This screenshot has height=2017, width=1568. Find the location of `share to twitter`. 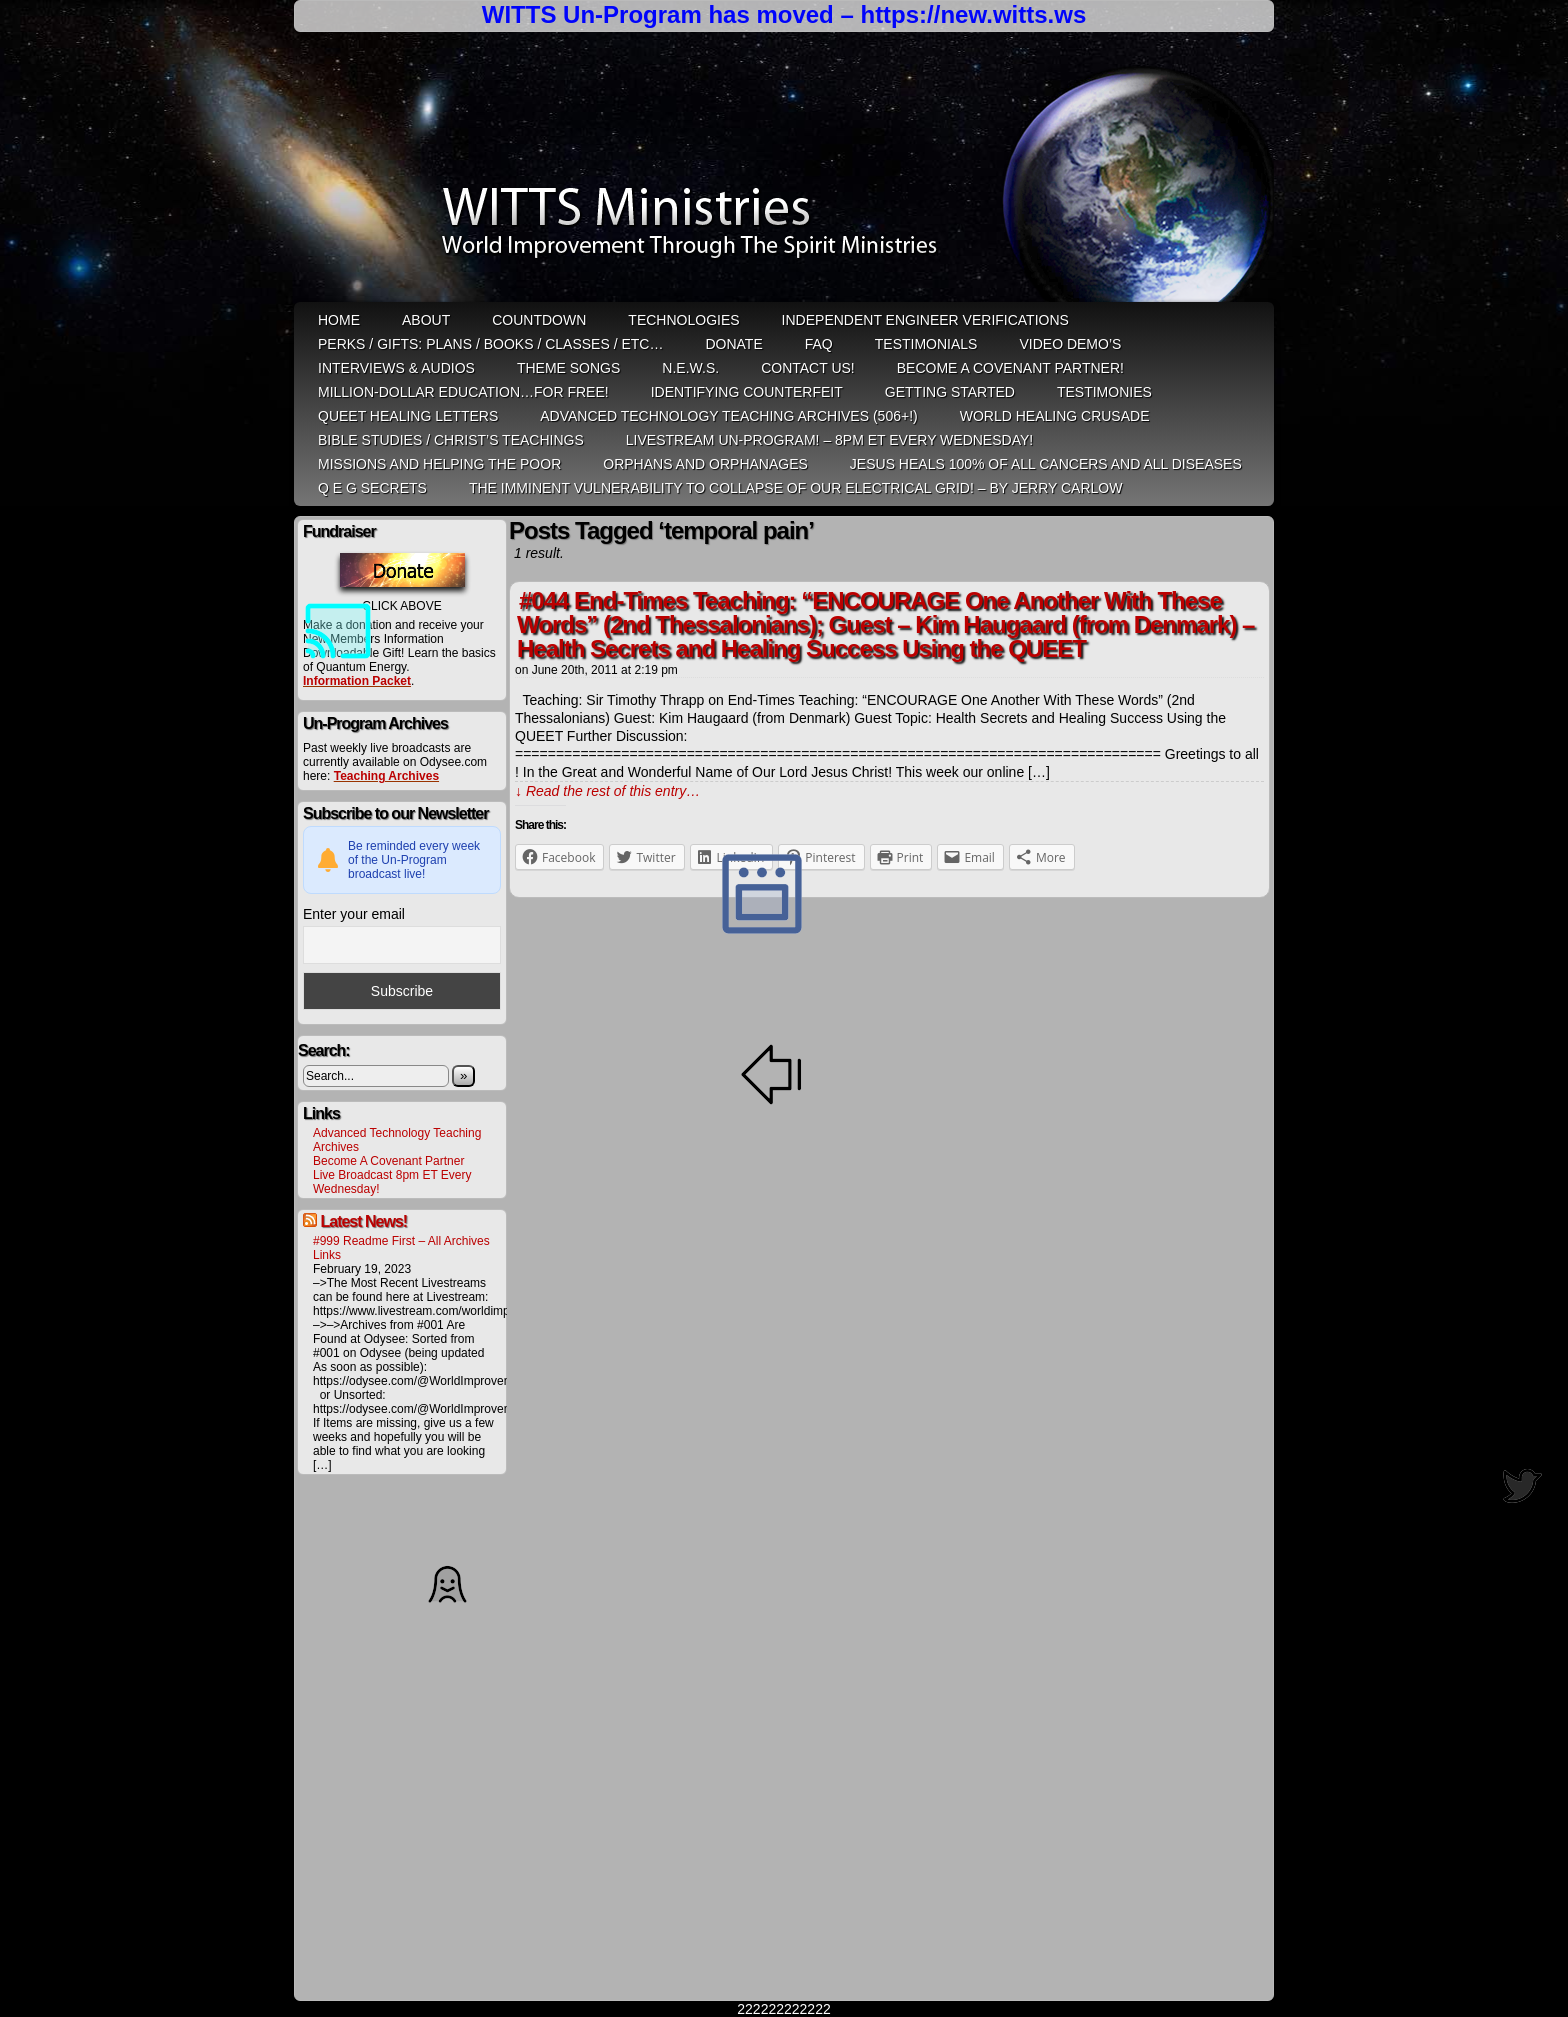

share to twitter is located at coordinates (1520, 1484).